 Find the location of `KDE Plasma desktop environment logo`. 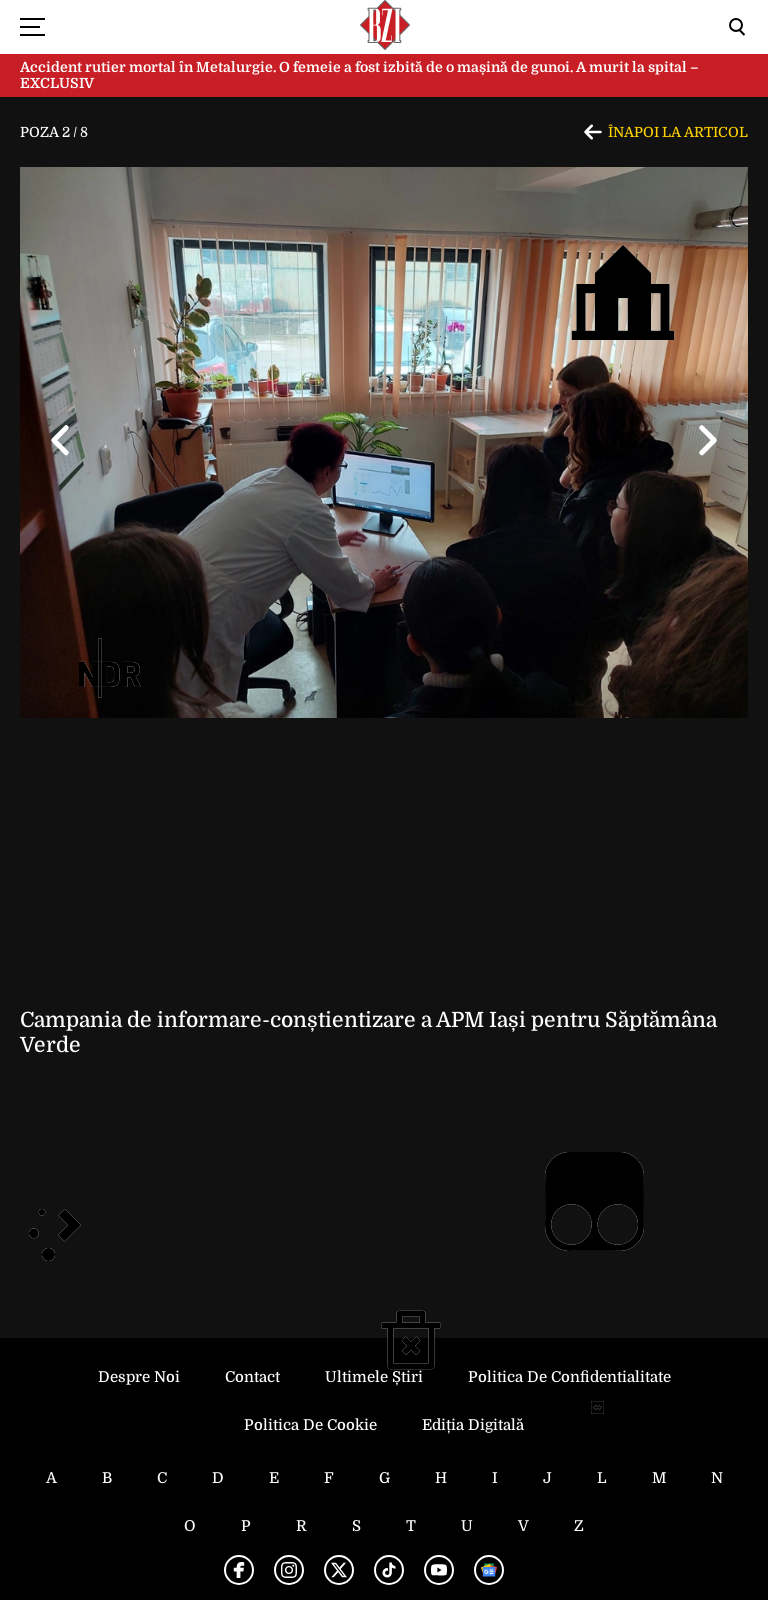

KDE Plasma desktop environment logo is located at coordinates (55, 1235).